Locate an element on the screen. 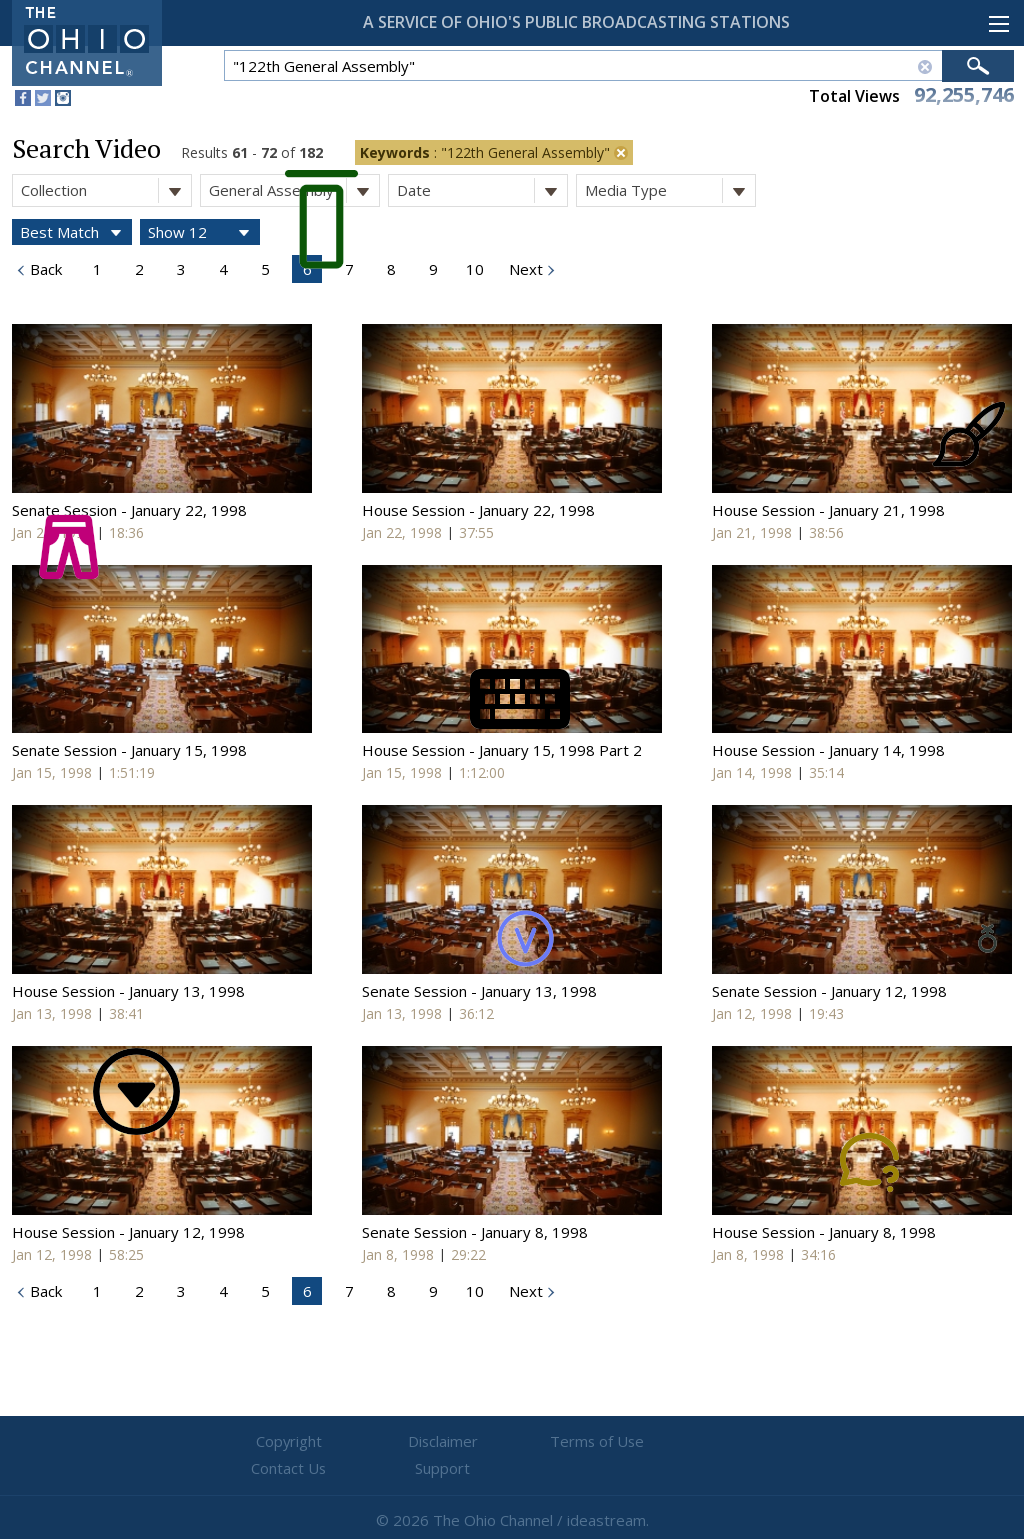  browse pants or bottoms category is located at coordinates (69, 547).